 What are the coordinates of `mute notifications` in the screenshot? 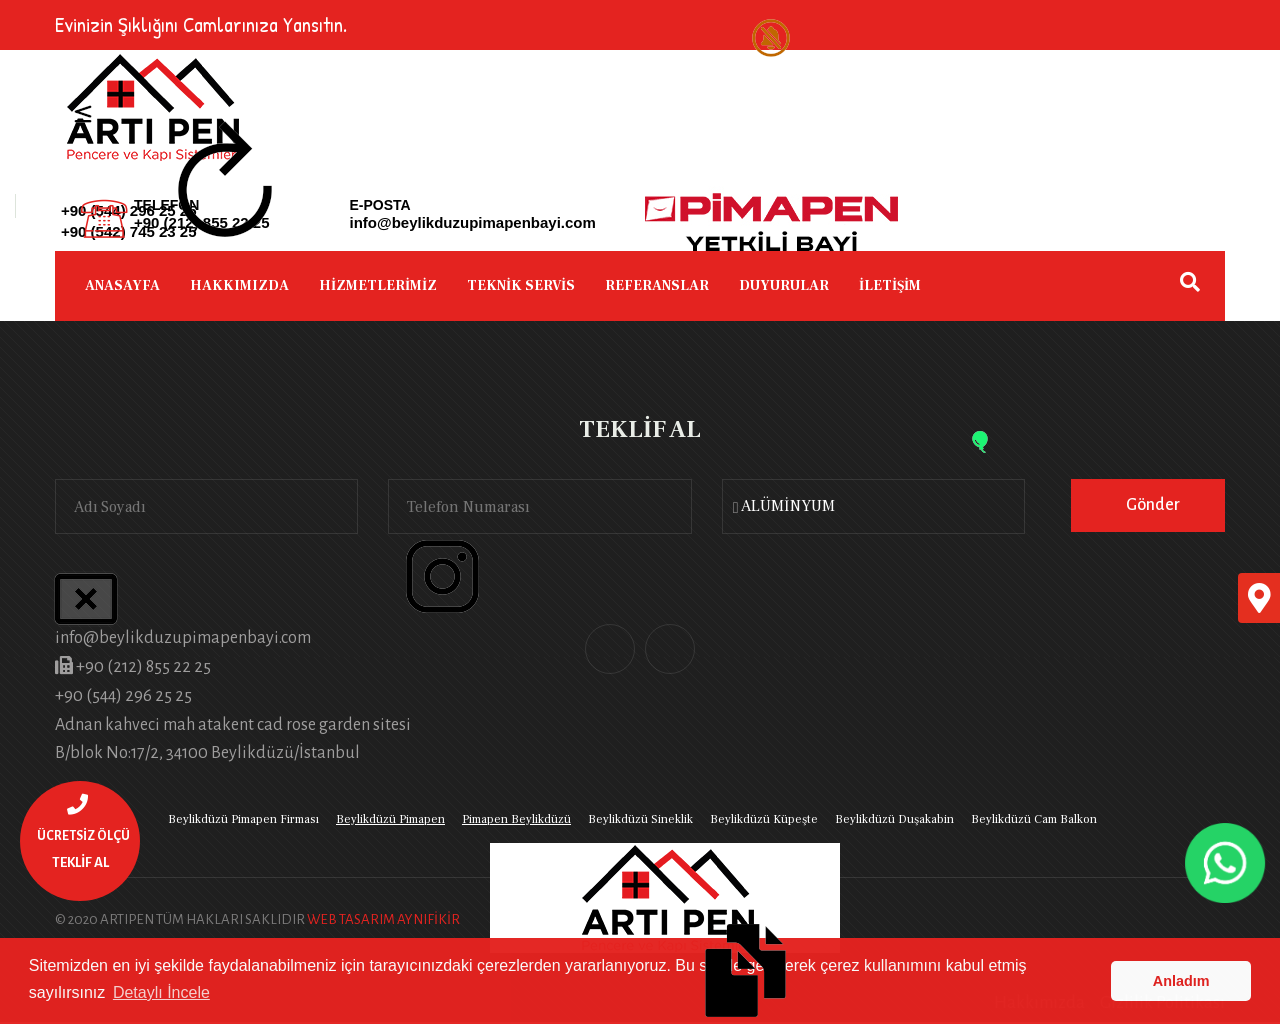 It's located at (771, 38).